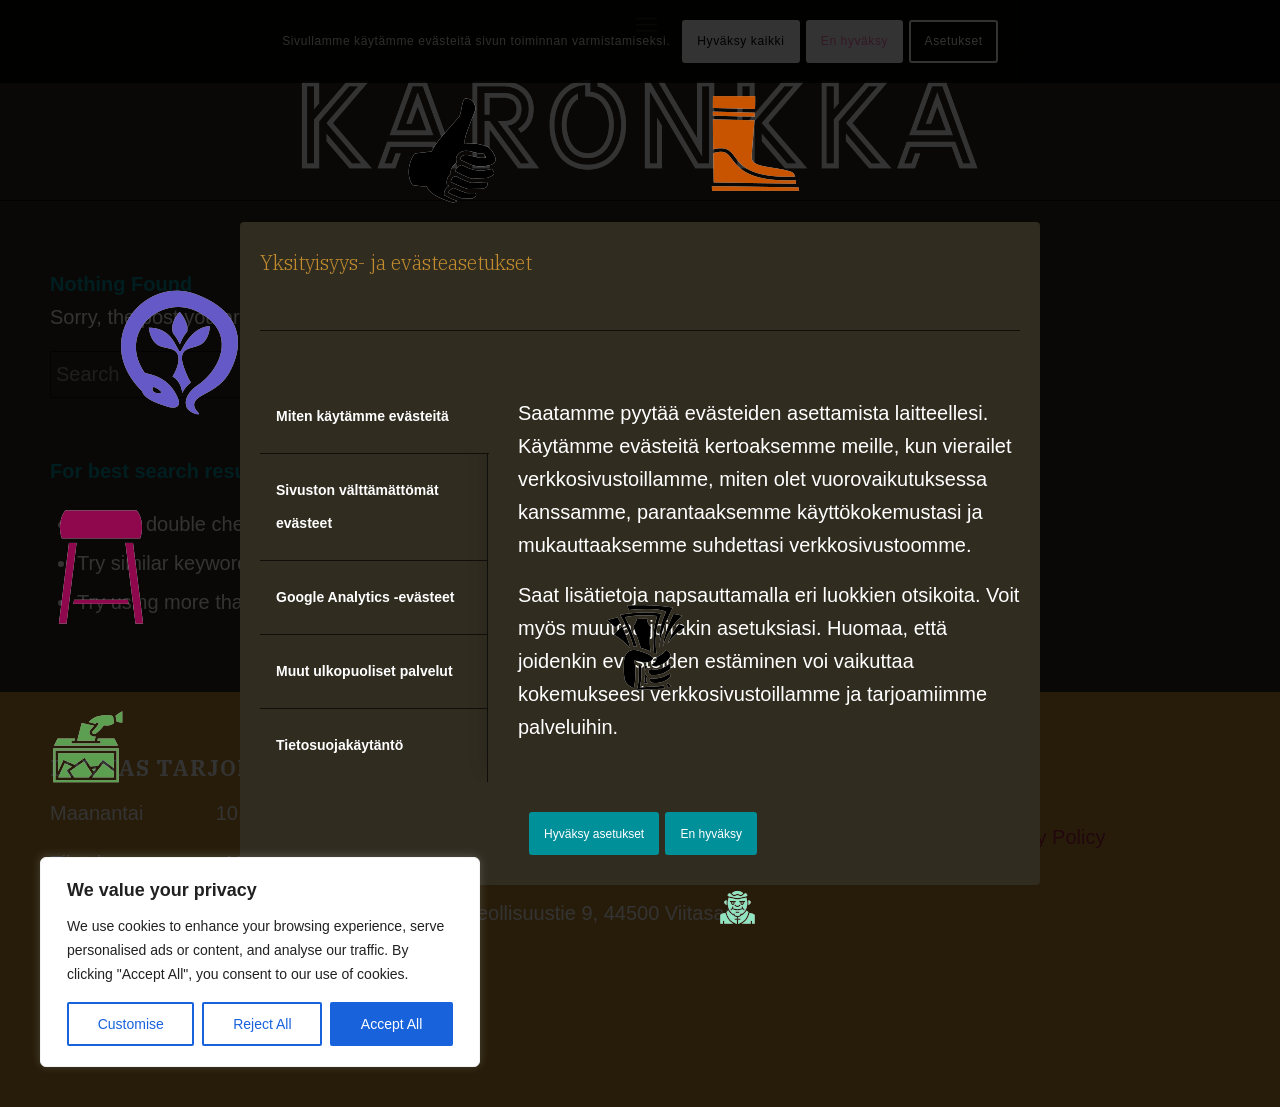 This screenshot has height=1107, width=1280. I want to click on cast your vote, so click(86, 747).